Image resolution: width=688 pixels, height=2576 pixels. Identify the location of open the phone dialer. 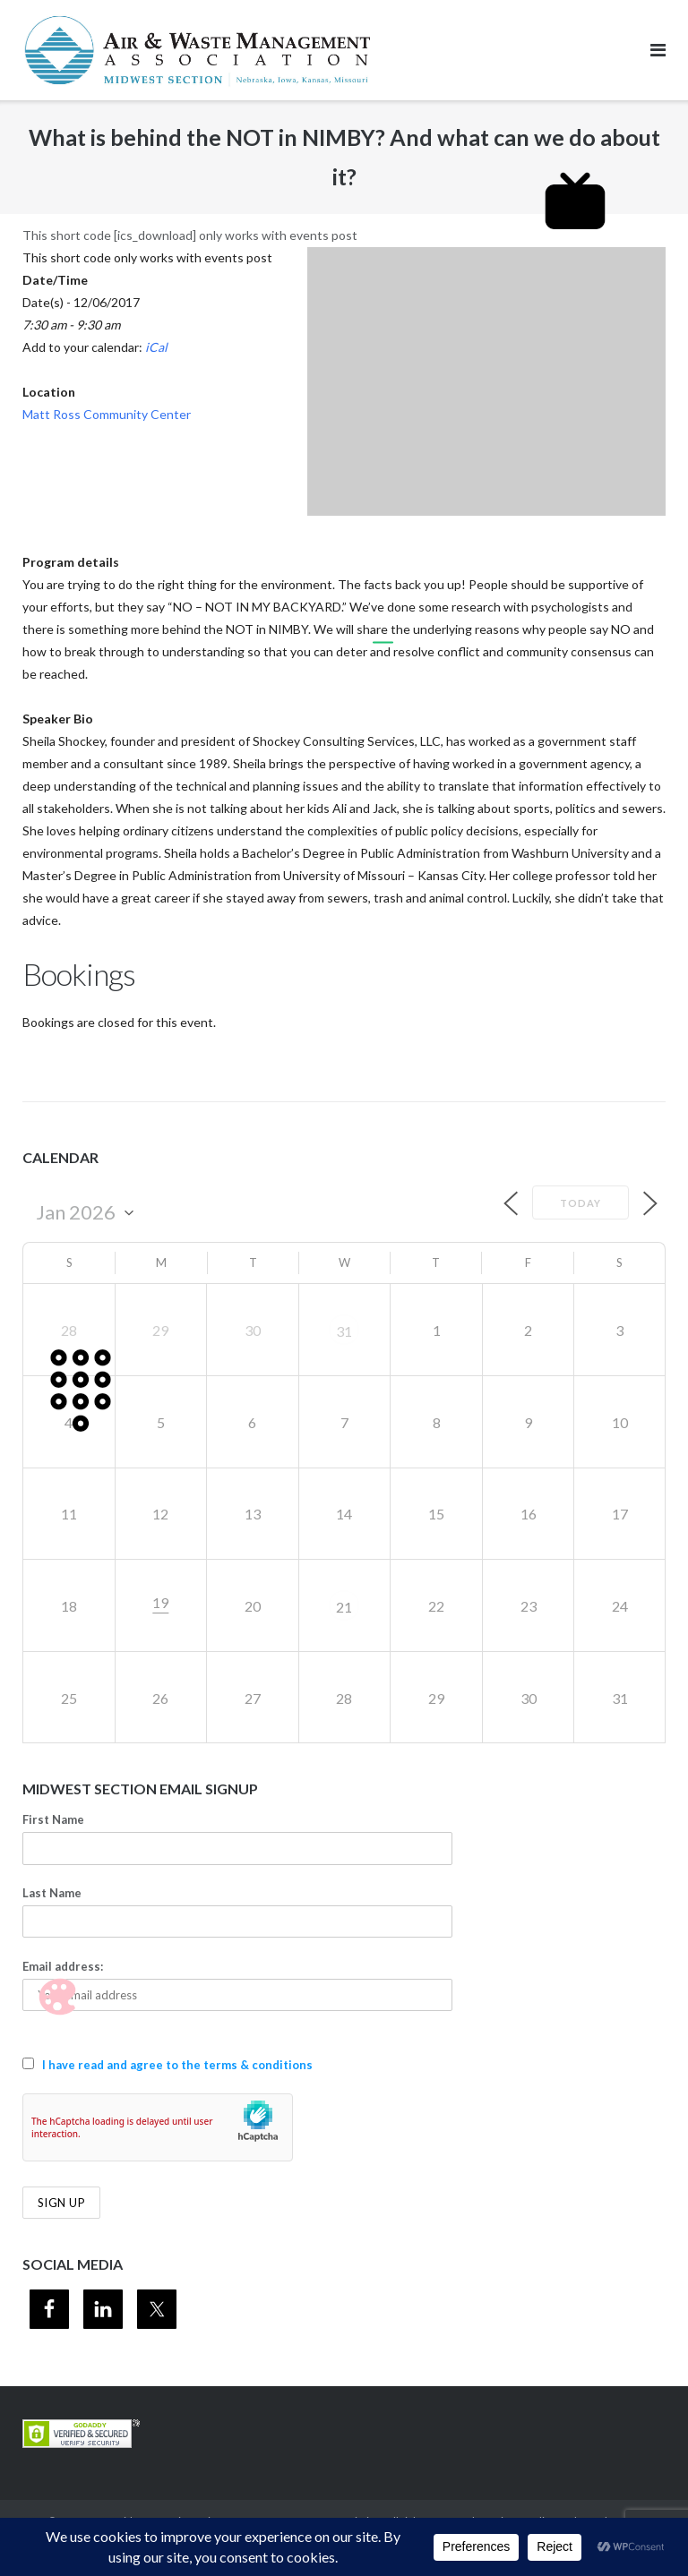
(81, 1391).